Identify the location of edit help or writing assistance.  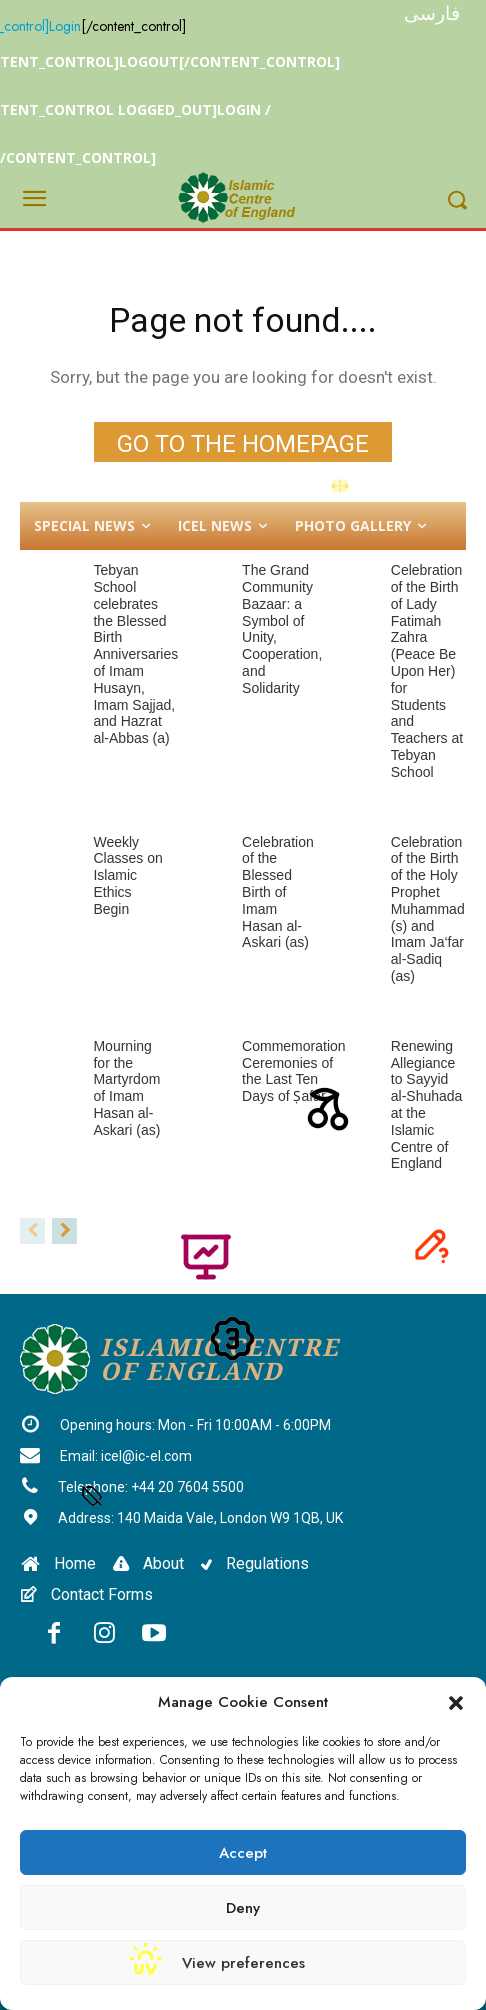
(431, 1244).